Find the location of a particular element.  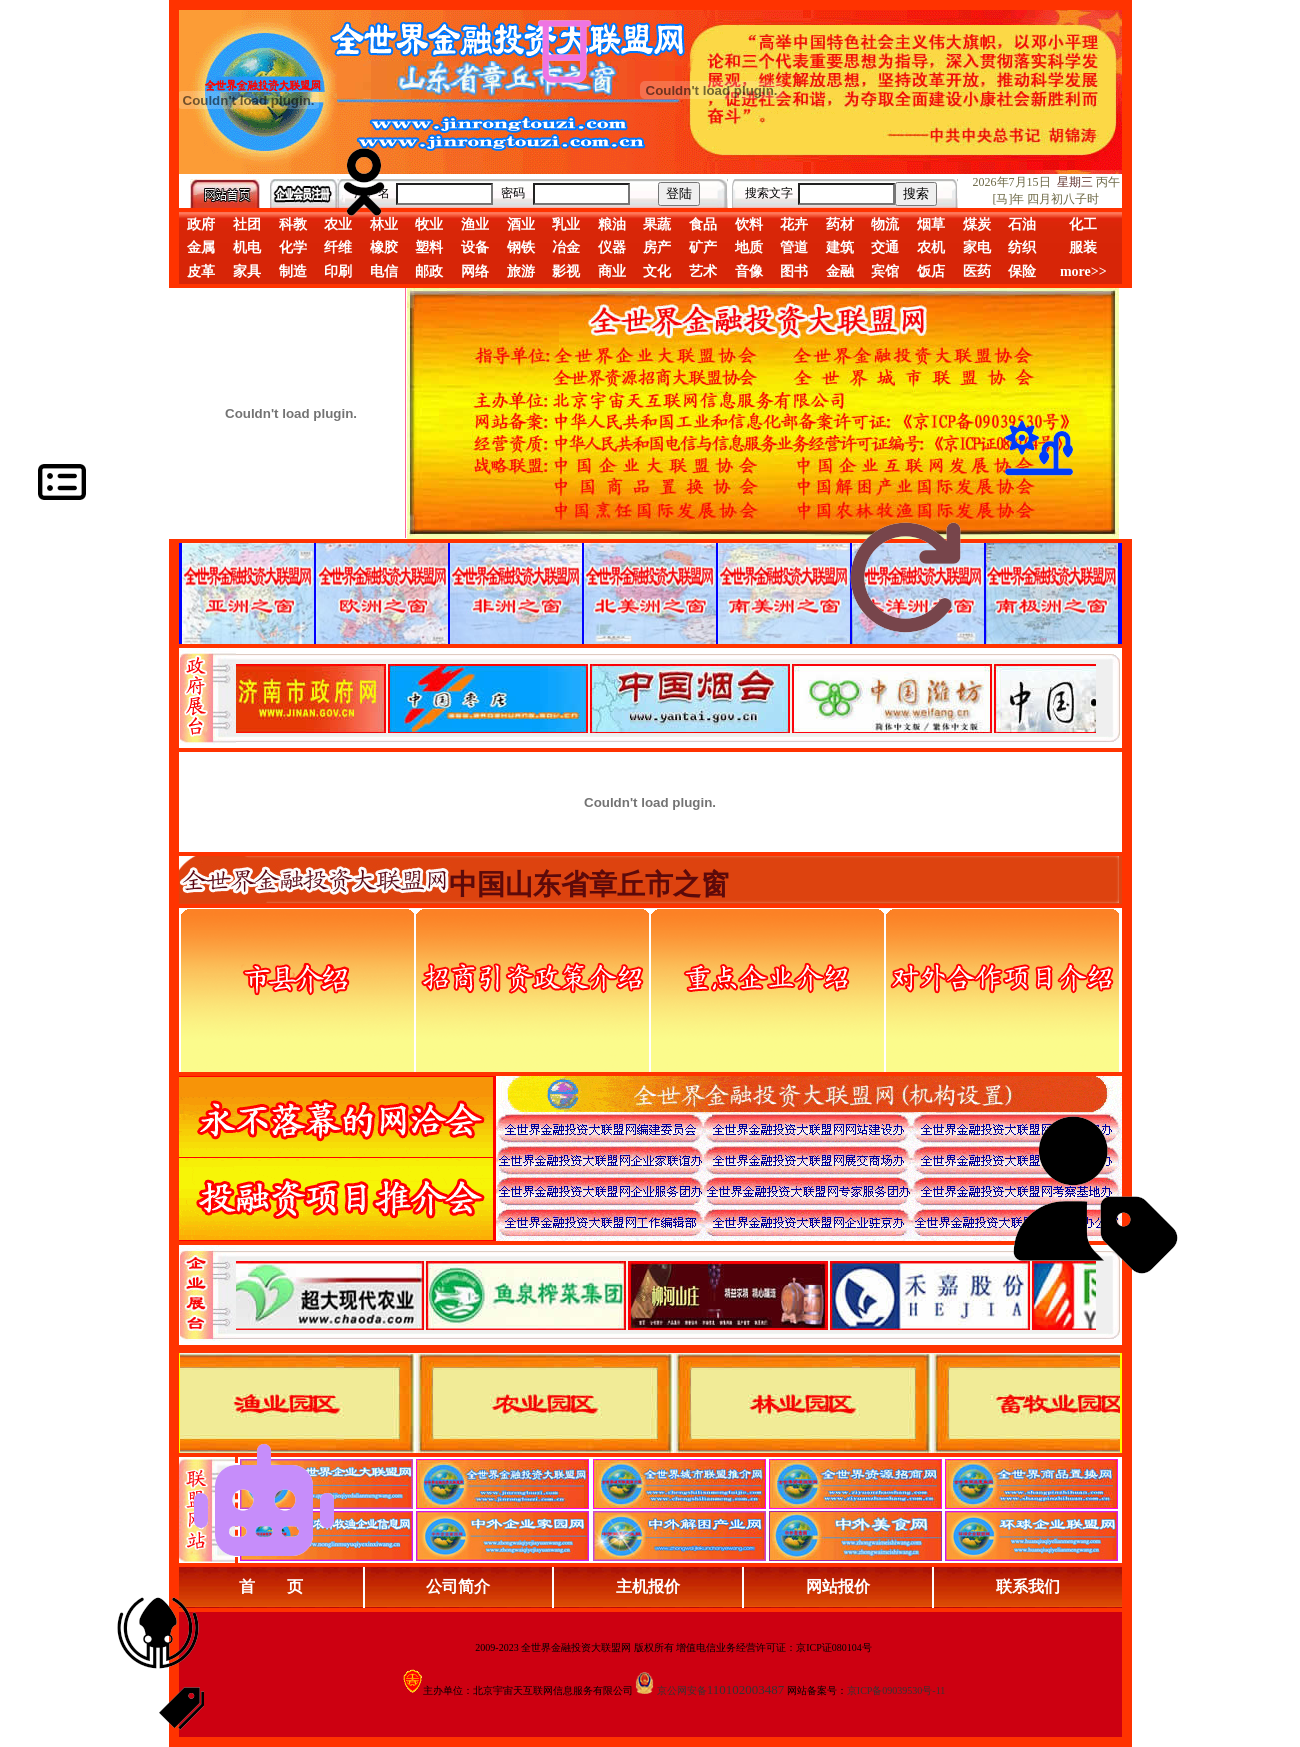

refresh or reload the current page is located at coordinates (905, 577).